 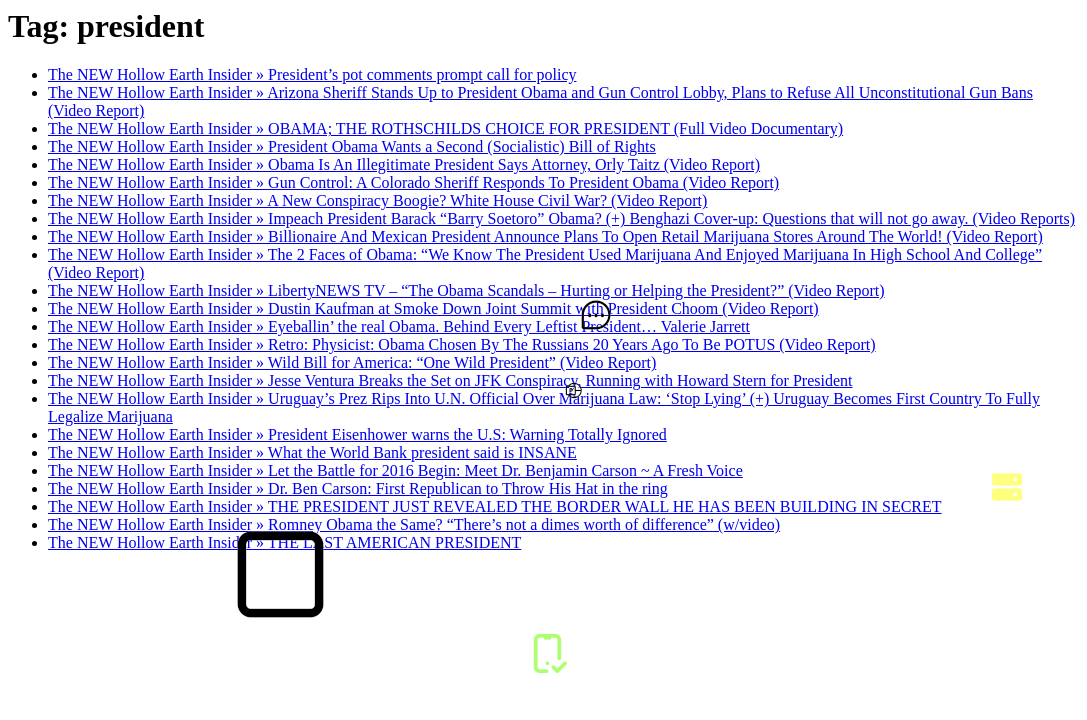 I want to click on open chat or messaging, so click(x=595, y=315).